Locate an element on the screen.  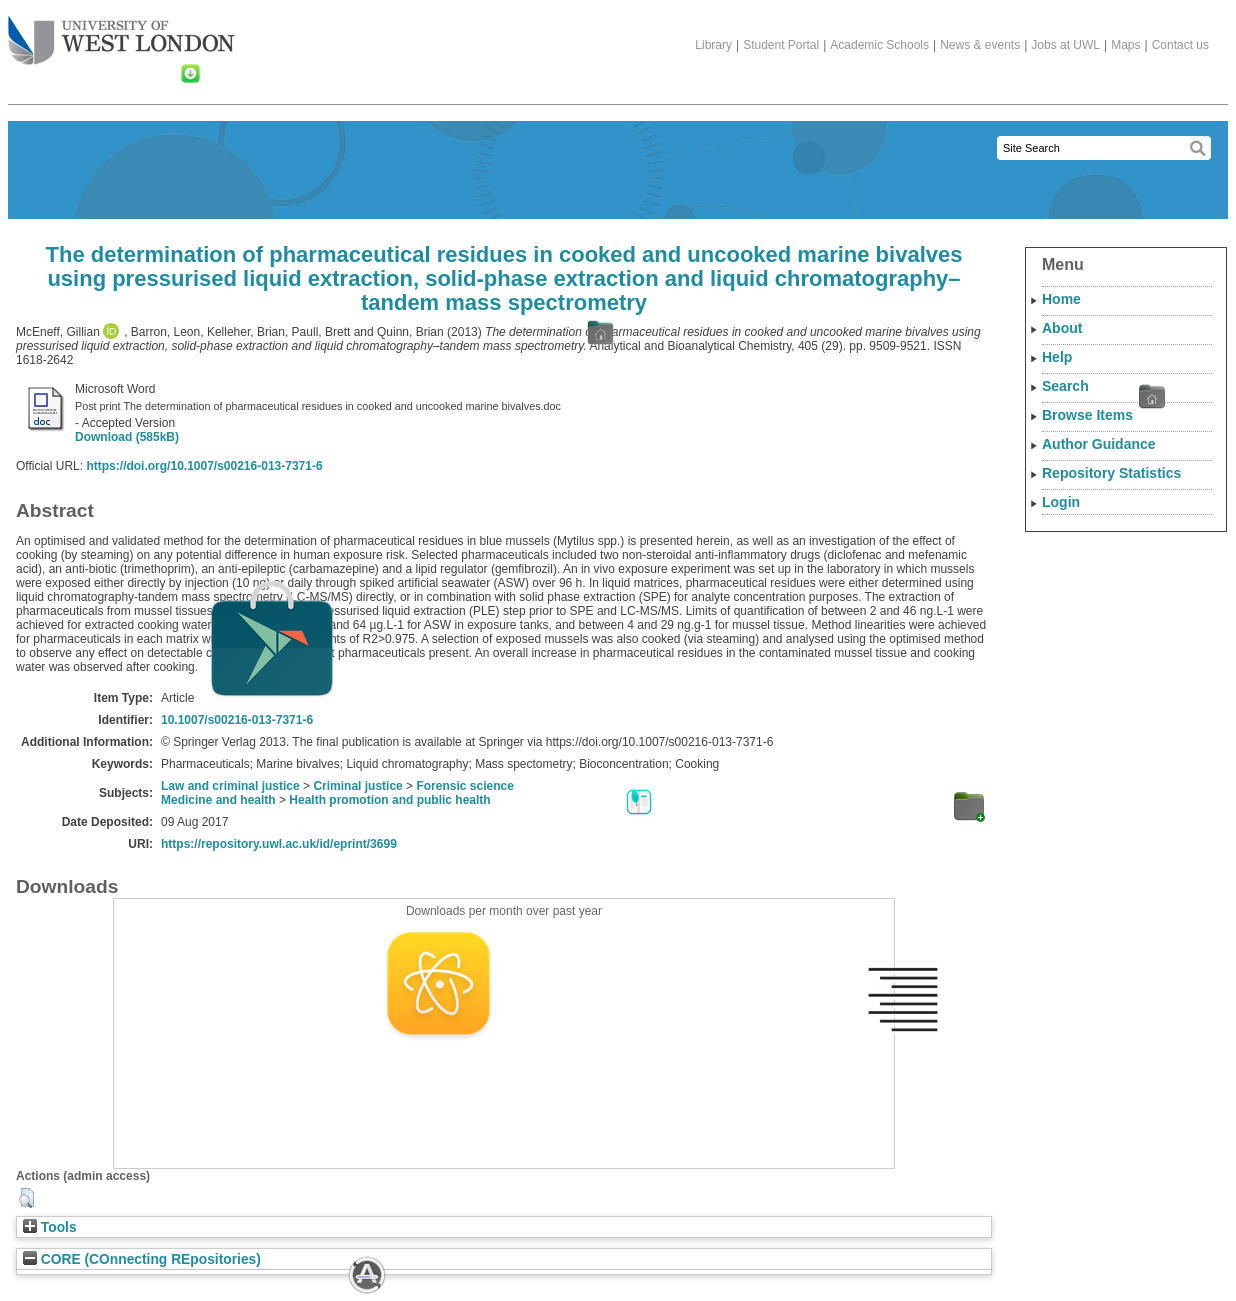
open uget download manager is located at coordinates (190, 73).